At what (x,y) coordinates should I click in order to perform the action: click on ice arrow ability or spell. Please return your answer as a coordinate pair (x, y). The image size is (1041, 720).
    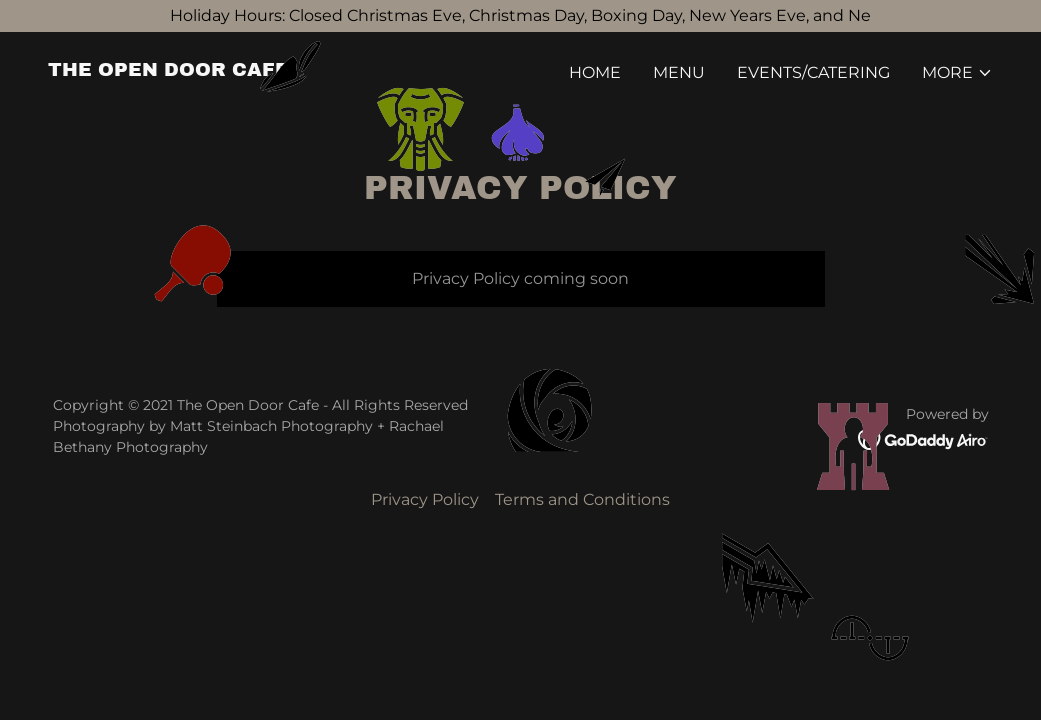
    Looking at the image, I should click on (768, 577).